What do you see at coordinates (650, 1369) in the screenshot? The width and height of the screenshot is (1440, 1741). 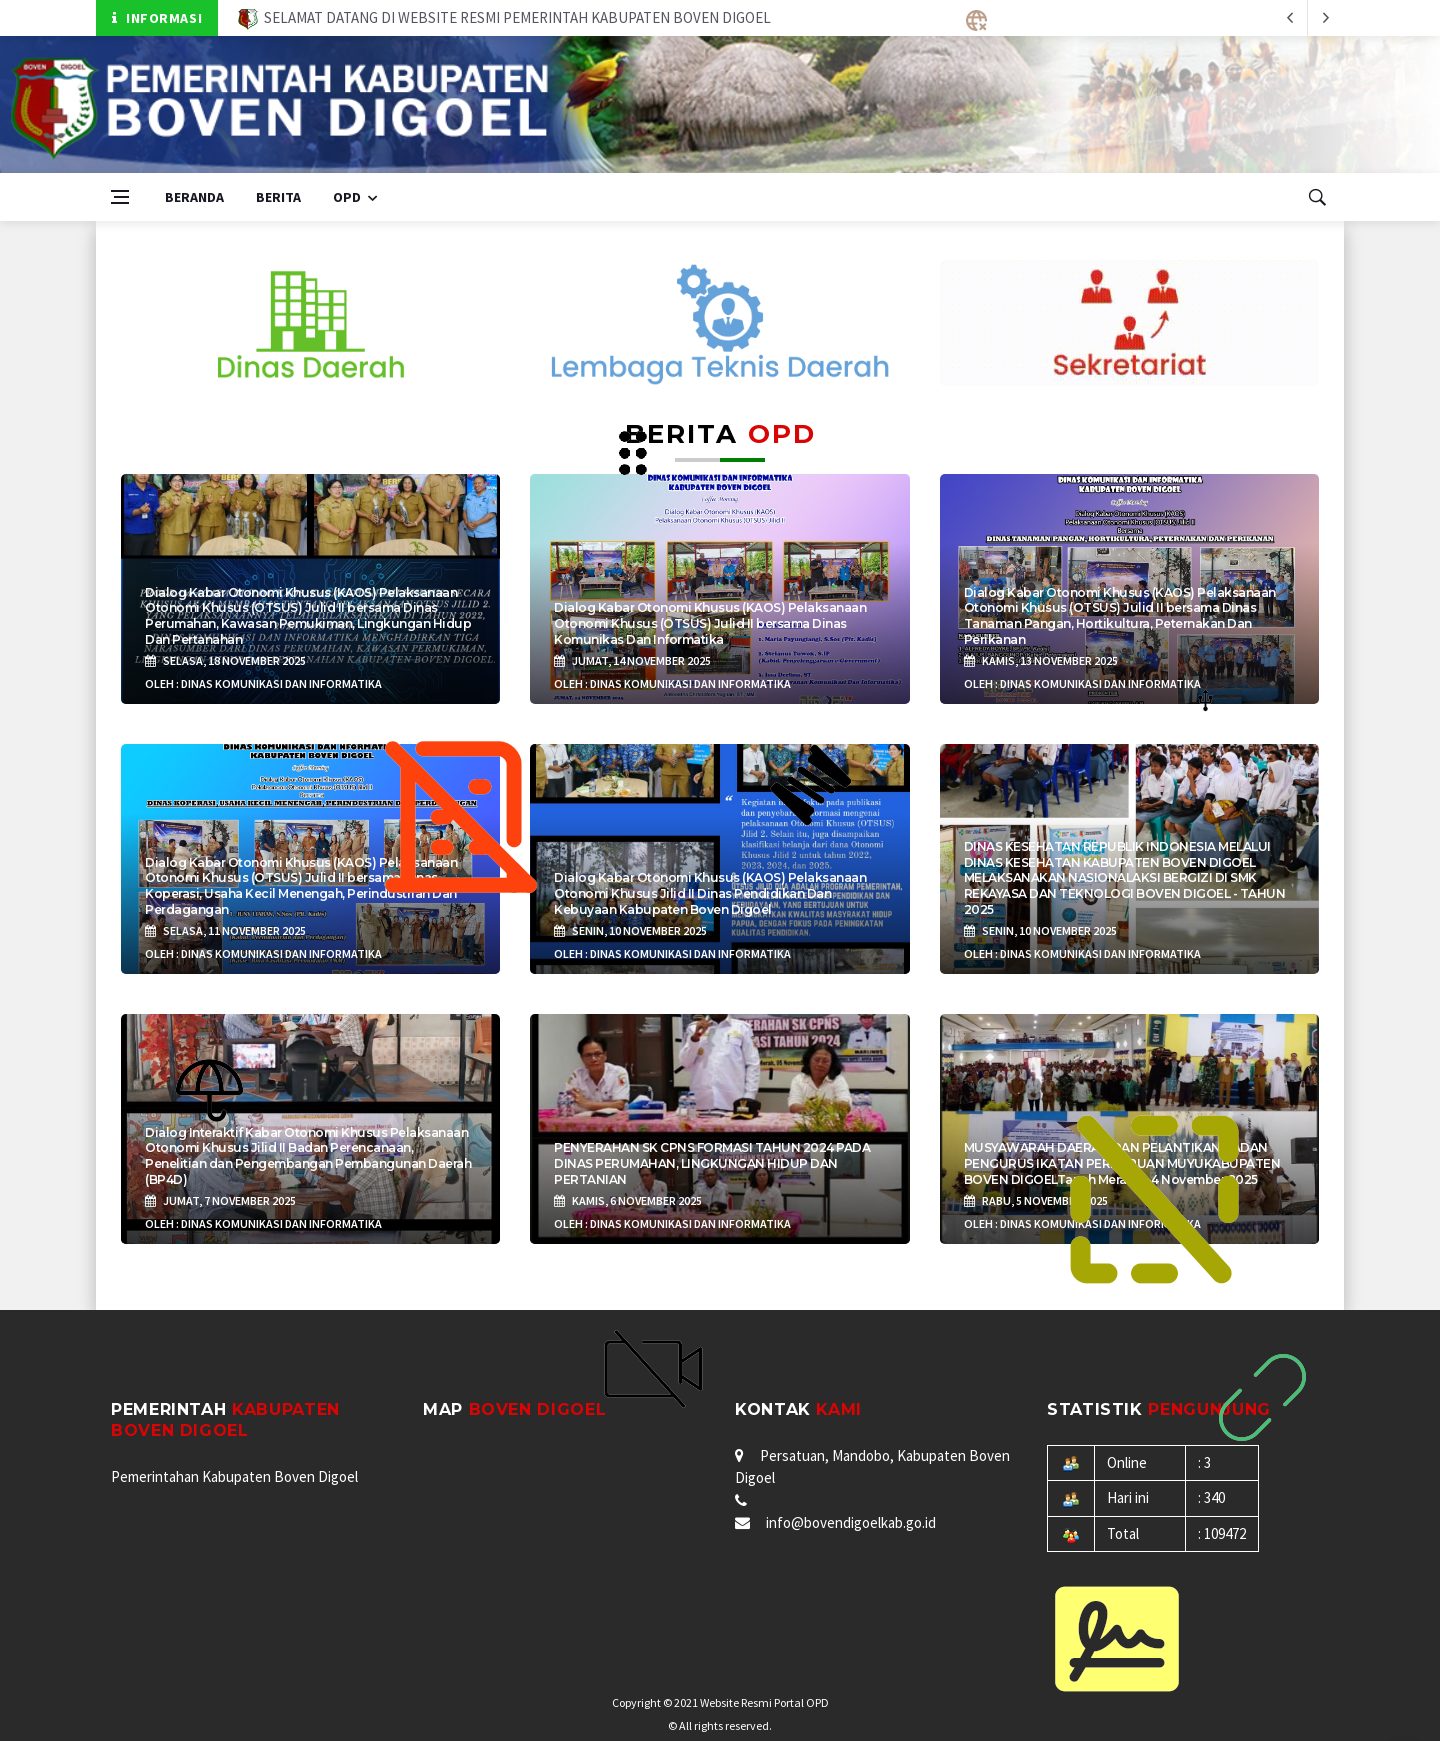 I see `turn off camera or disable video` at bounding box center [650, 1369].